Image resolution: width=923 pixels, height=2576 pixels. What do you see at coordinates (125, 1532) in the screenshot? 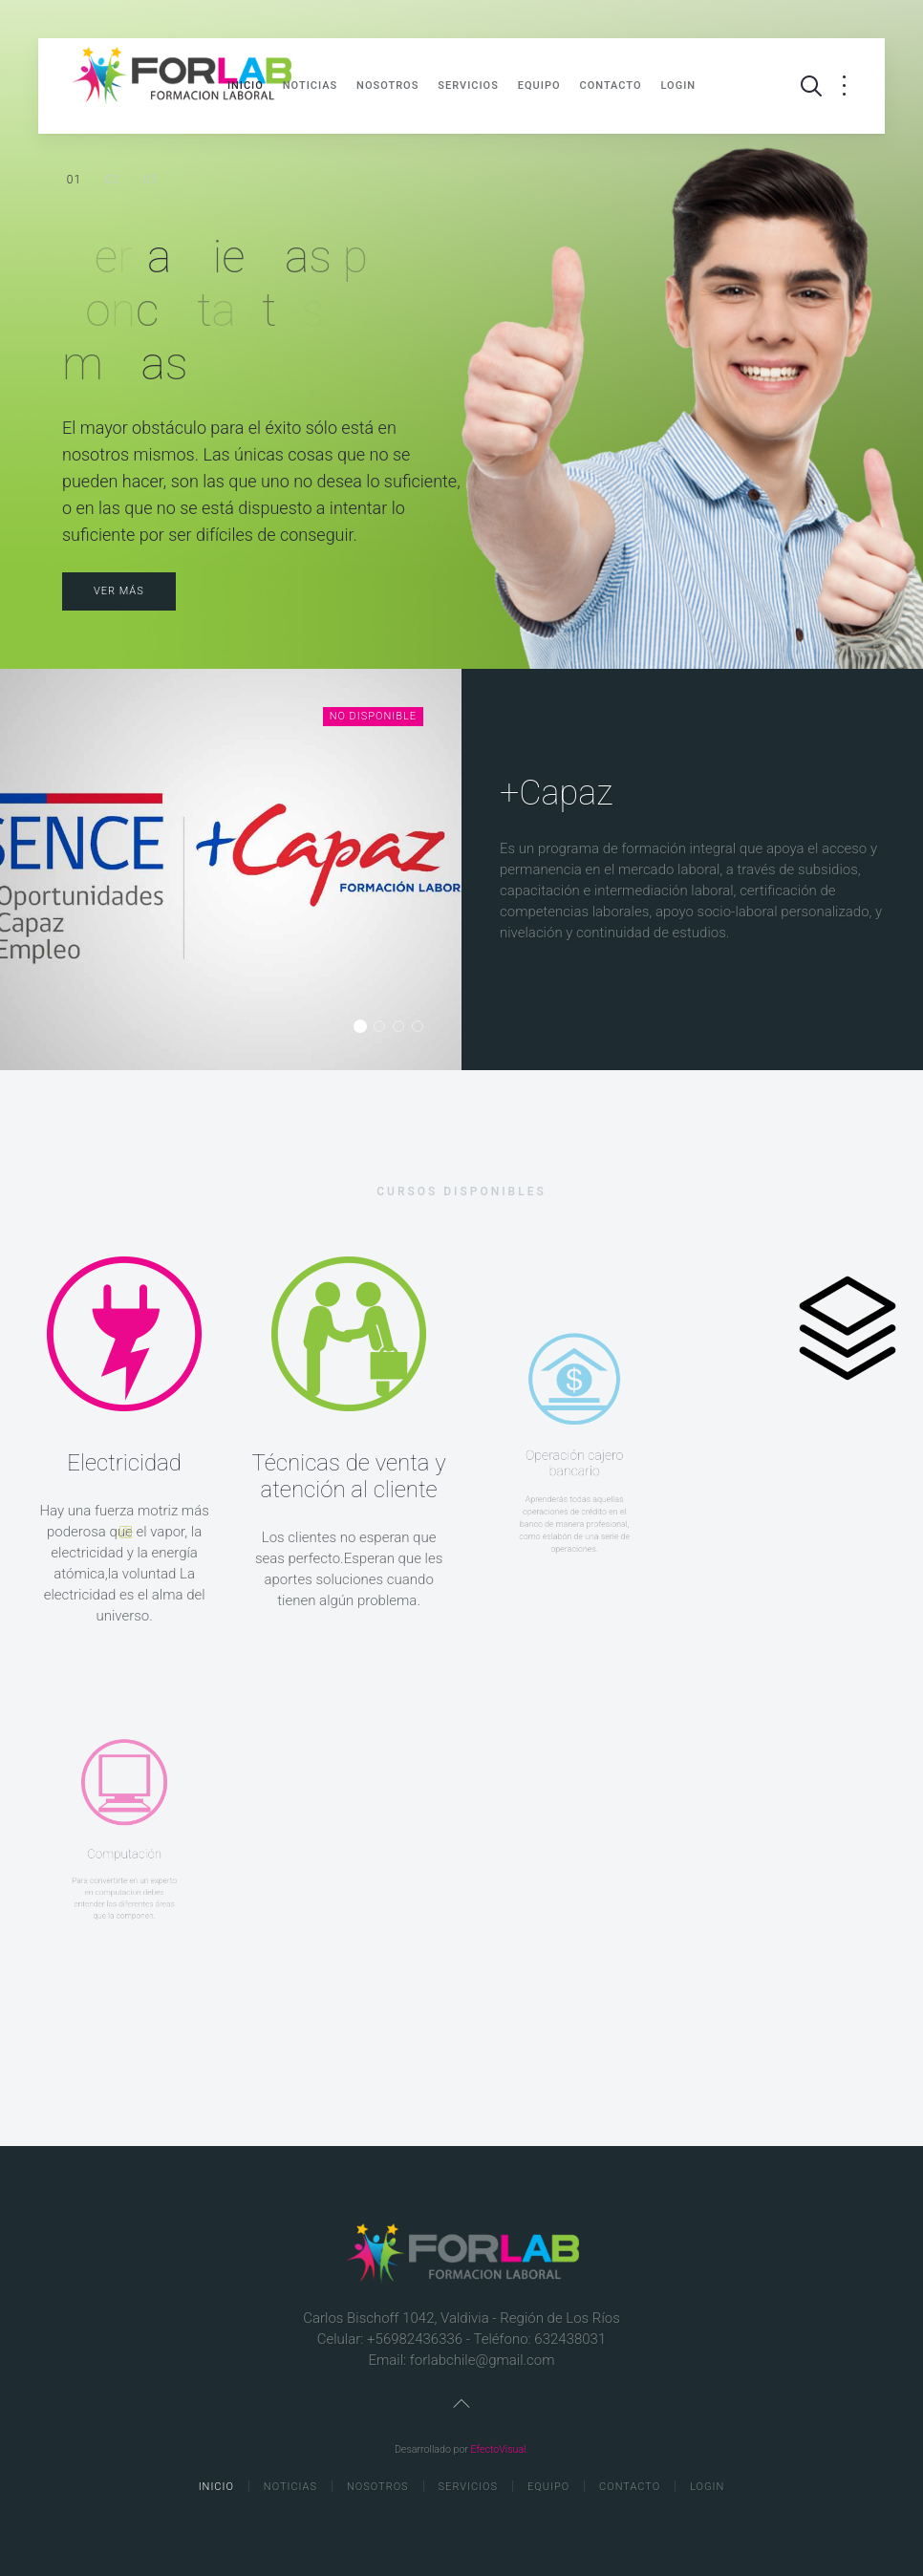
I see `indicates elevator access nearby` at bounding box center [125, 1532].